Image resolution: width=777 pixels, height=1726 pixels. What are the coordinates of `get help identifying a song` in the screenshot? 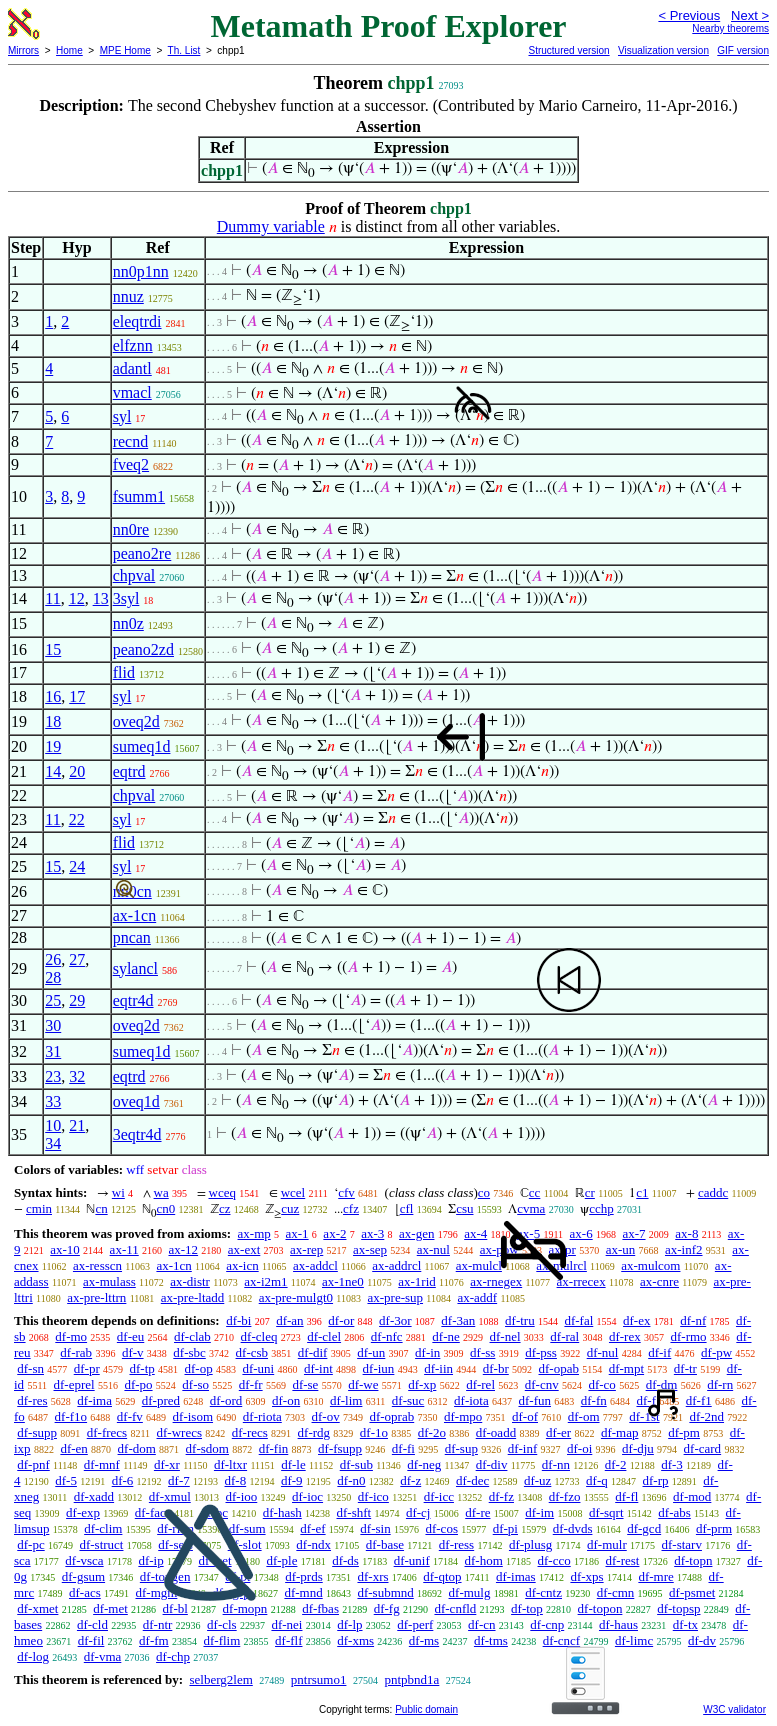 It's located at (663, 1403).